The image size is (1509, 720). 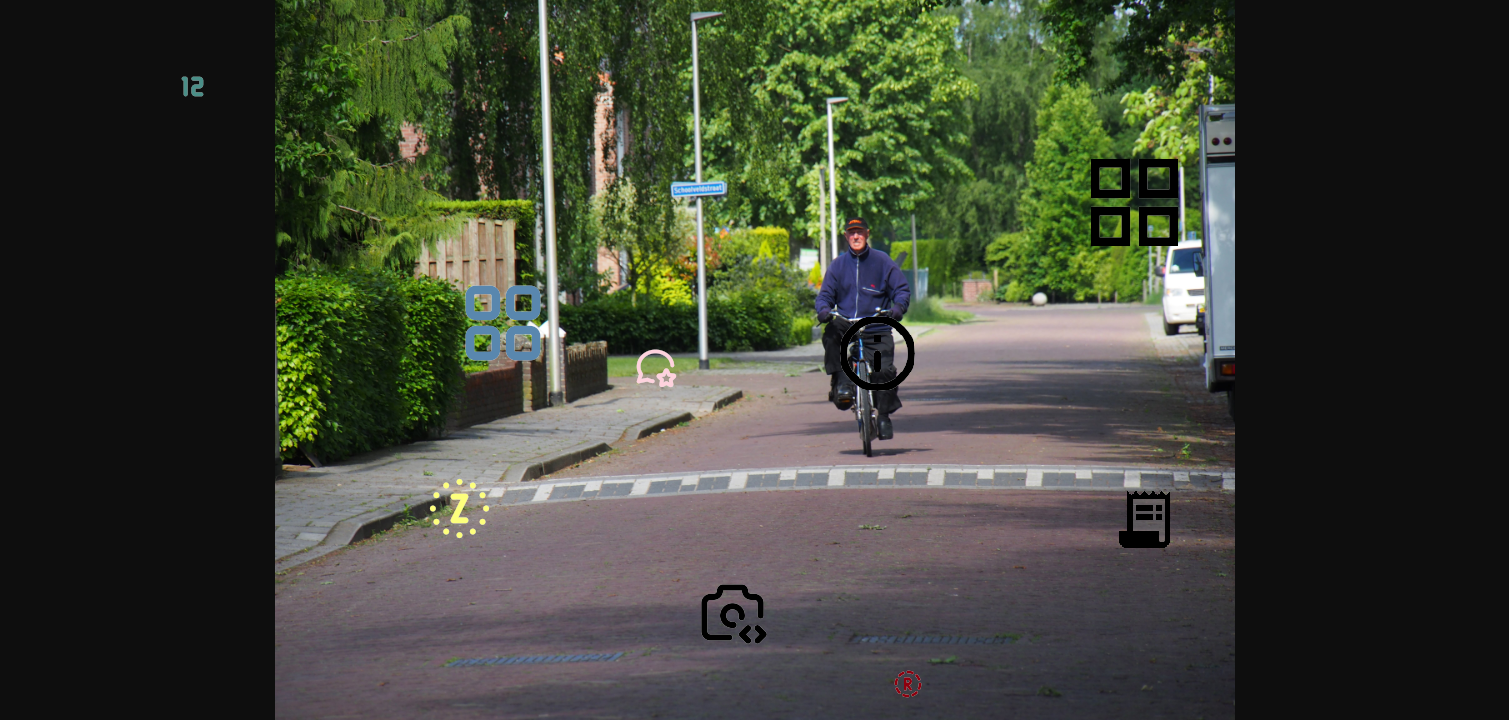 What do you see at coordinates (877, 353) in the screenshot?
I see `view more information or details` at bounding box center [877, 353].